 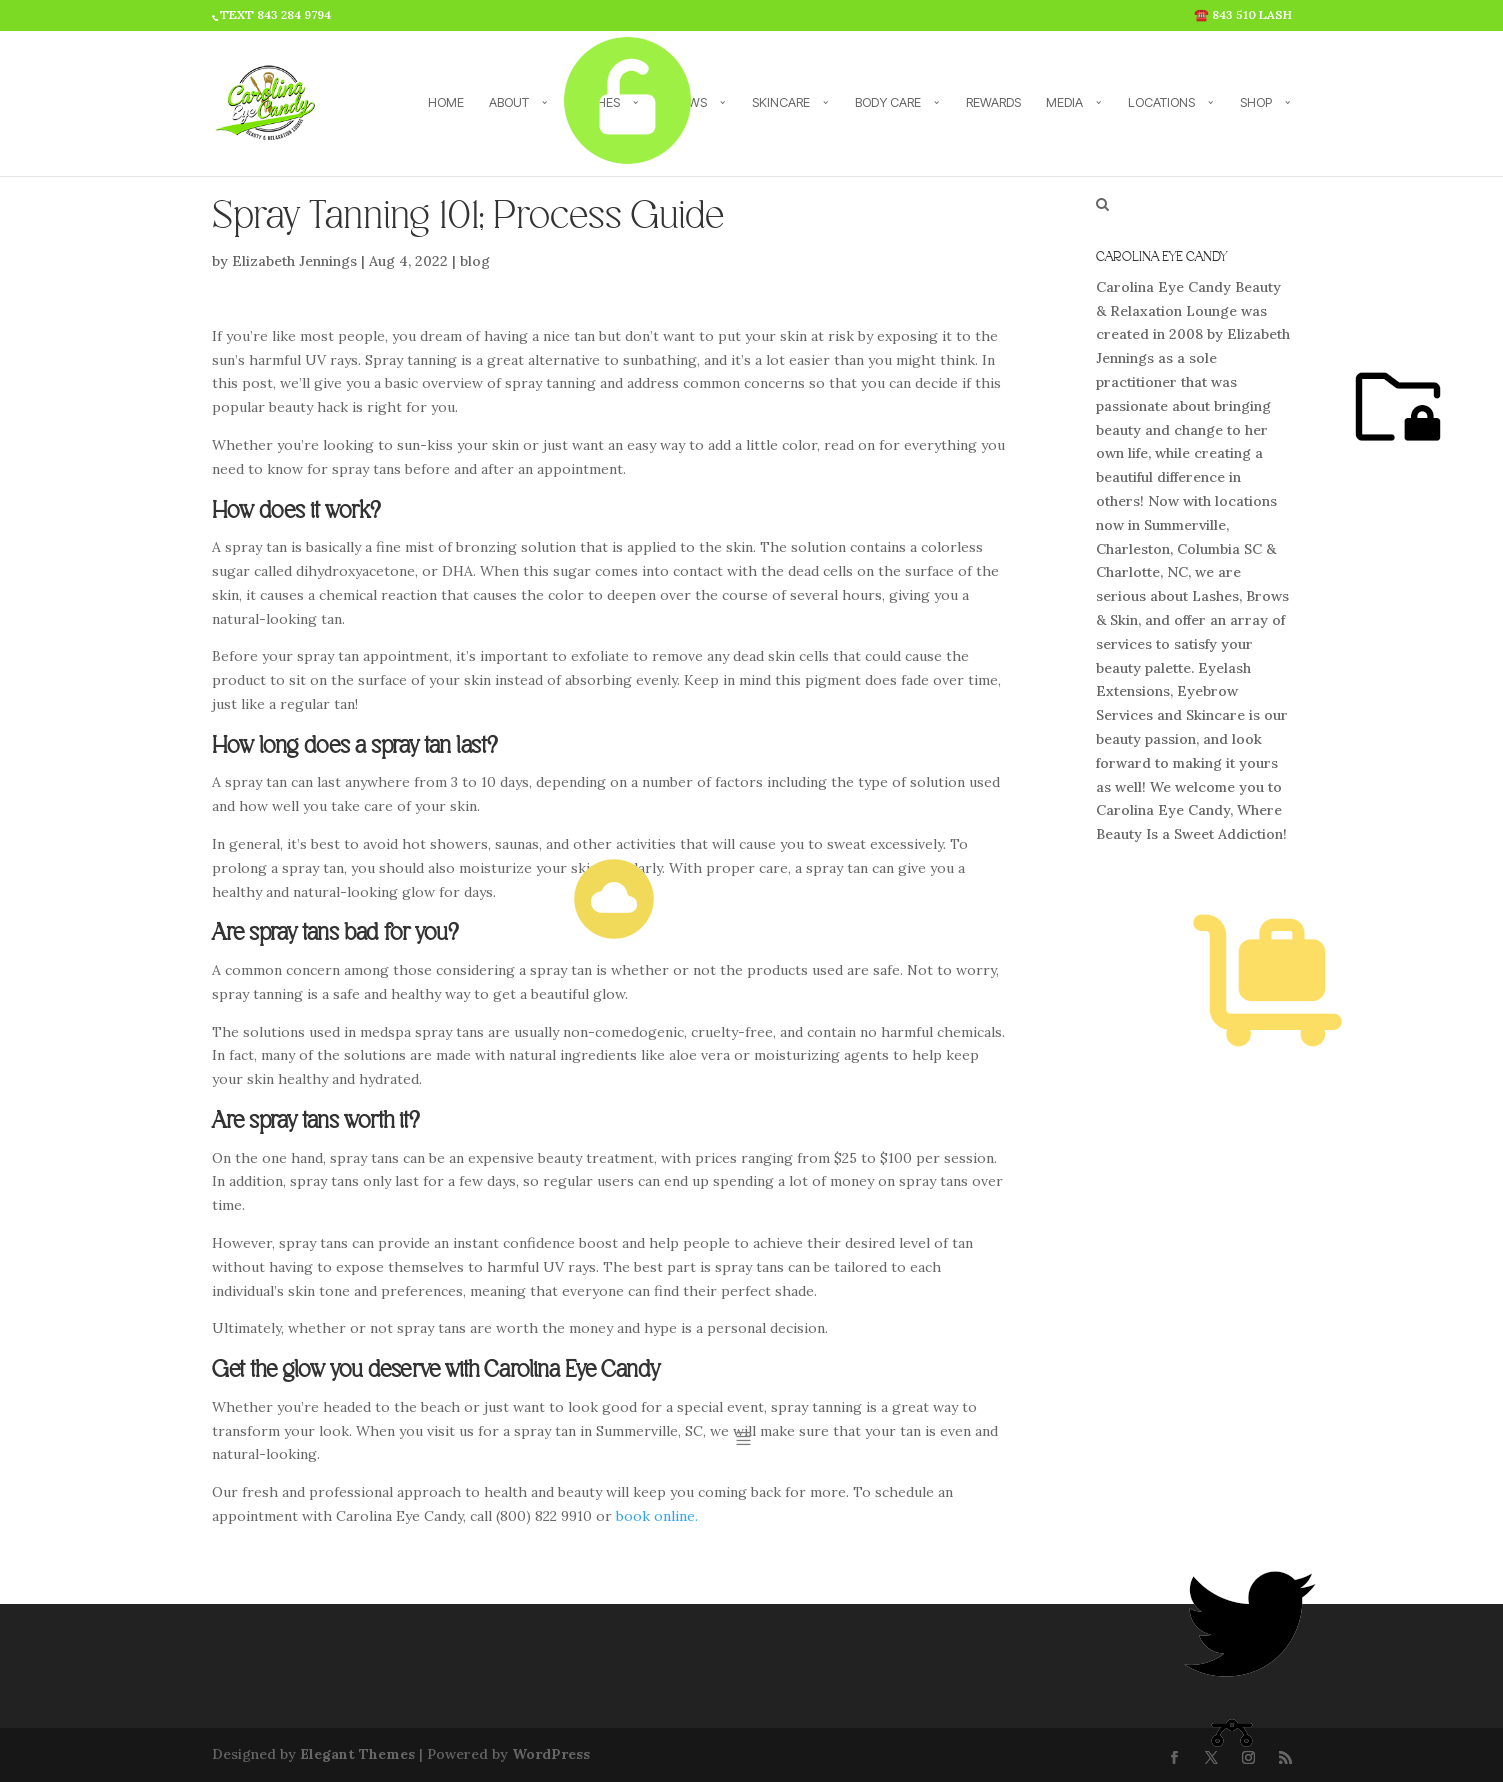 What do you see at coordinates (1232, 1733) in the screenshot?
I see `edit vector path or bezier curve` at bounding box center [1232, 1733].